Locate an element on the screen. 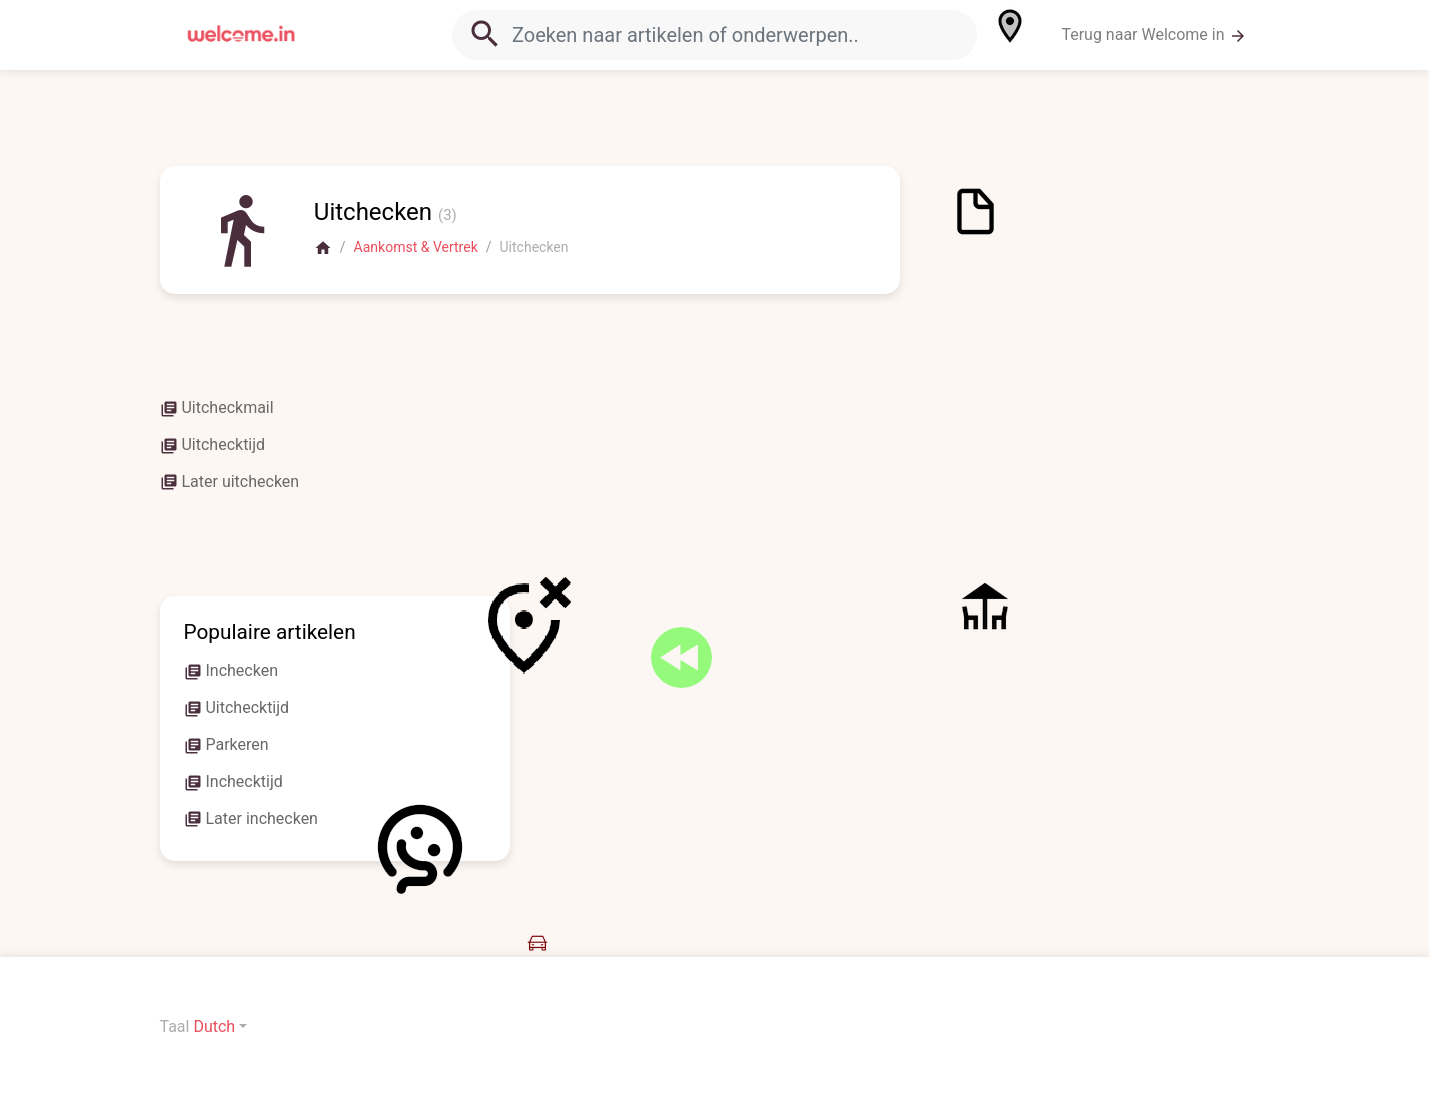  remove a saved location is located at coordinates (524, 624).